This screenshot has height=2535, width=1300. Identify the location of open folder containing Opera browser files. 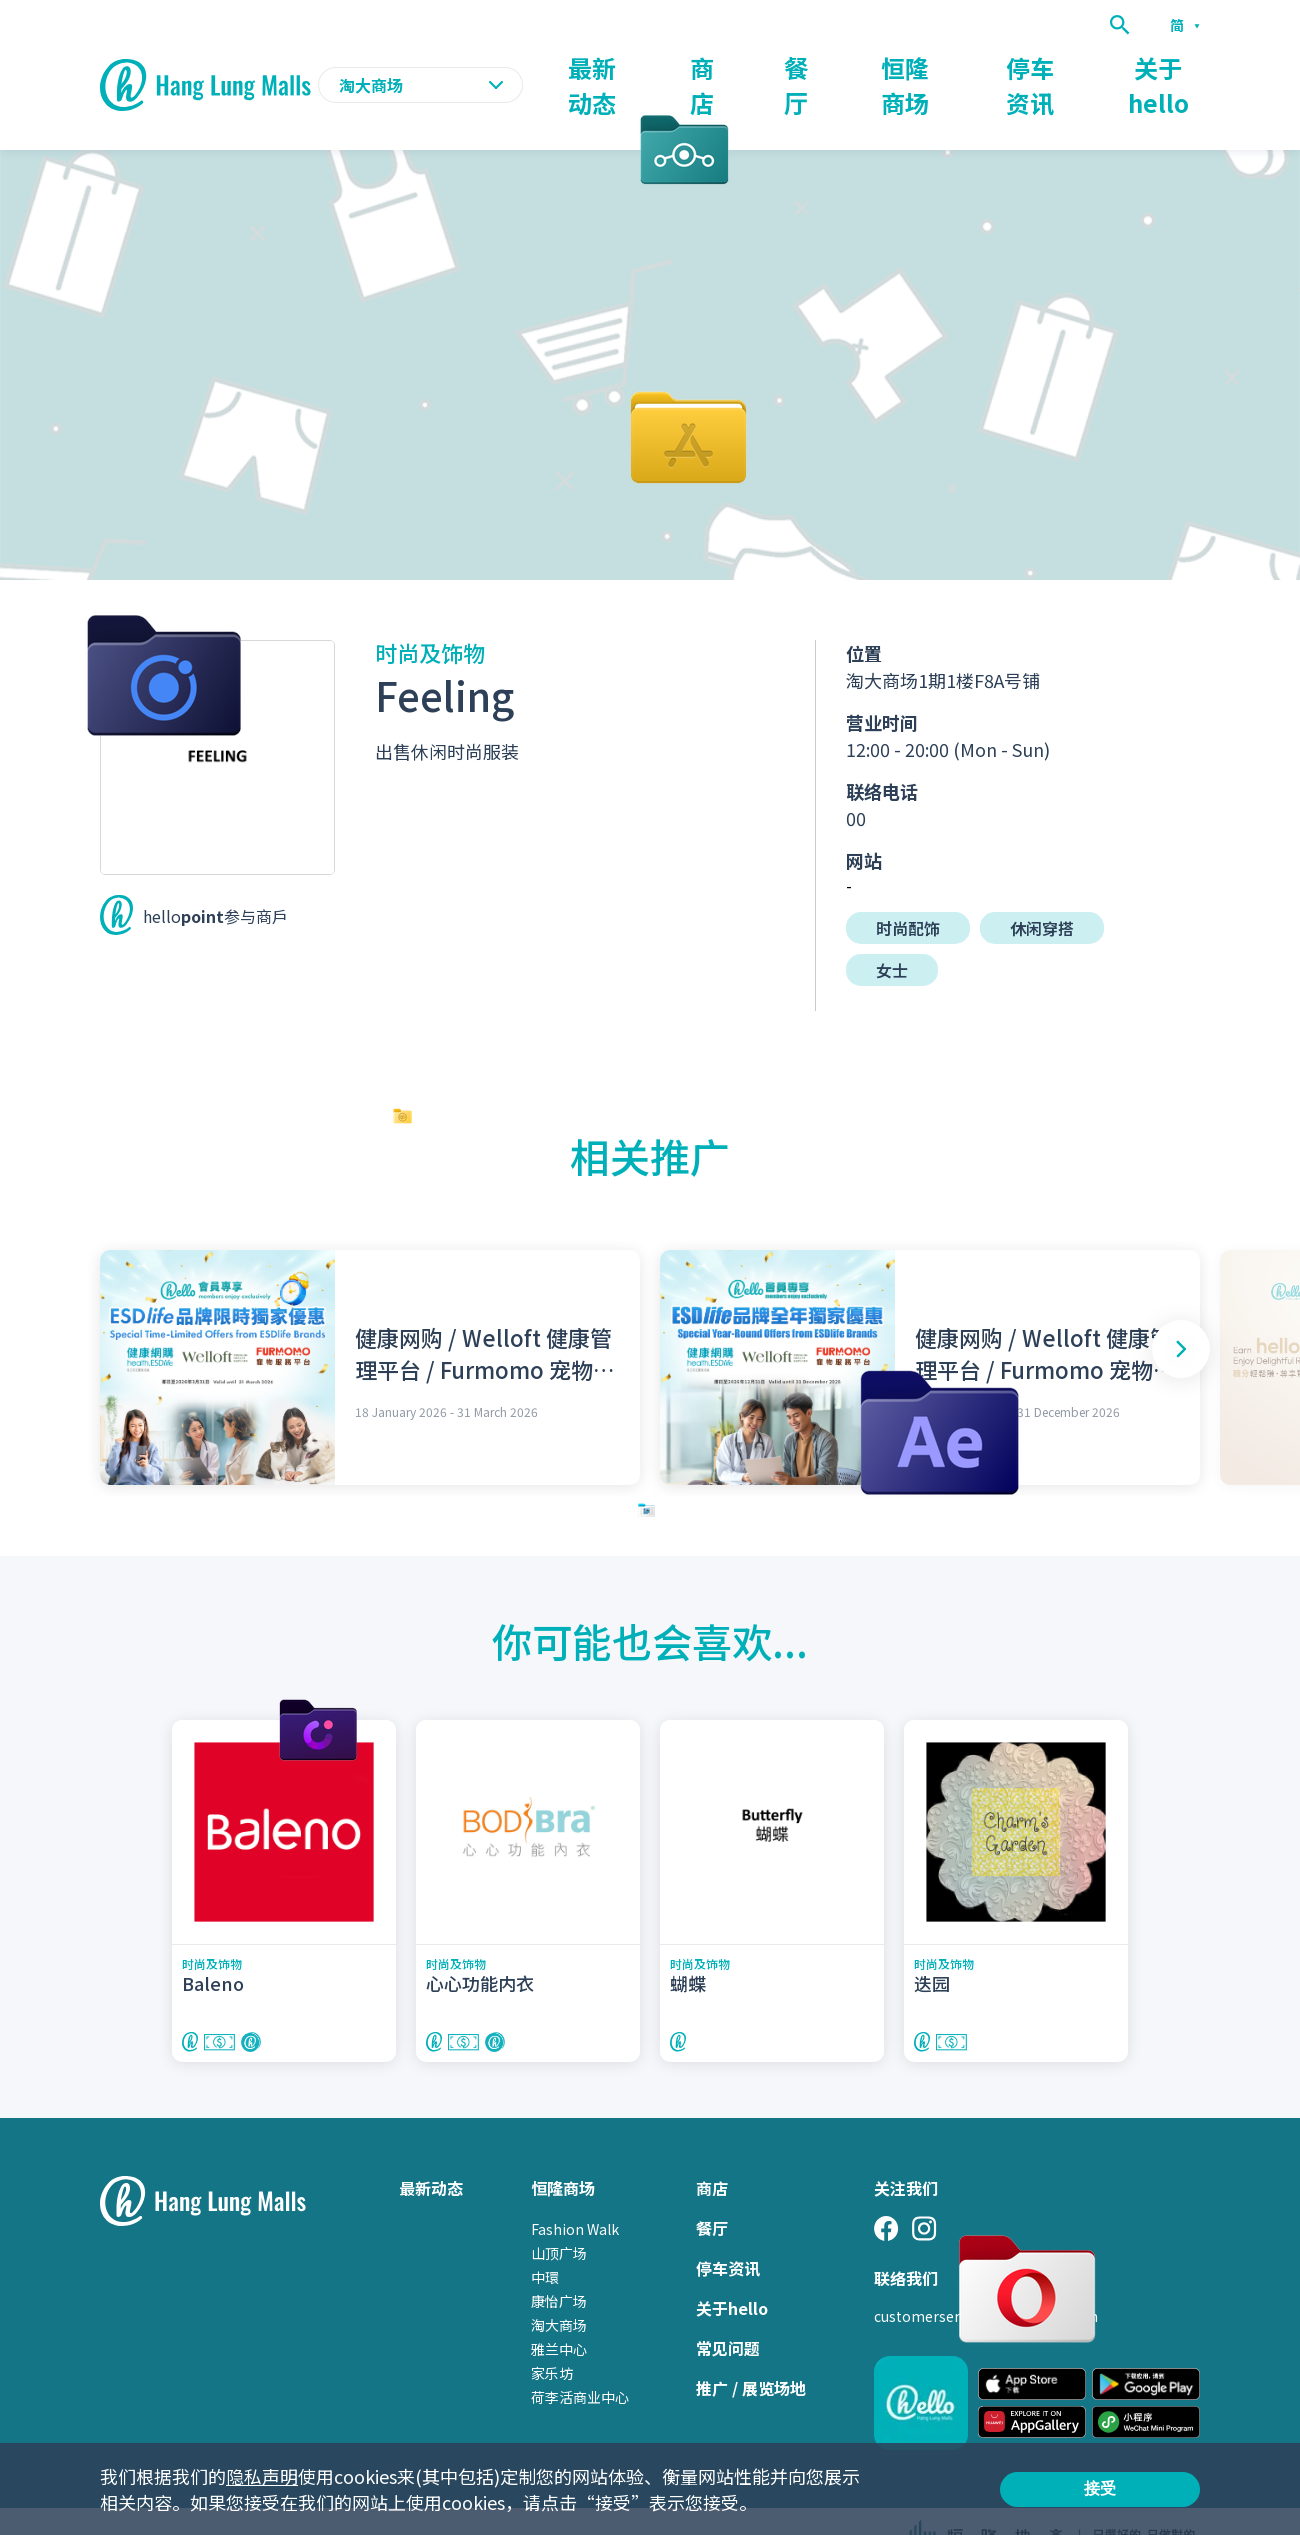
(1026, 2292).